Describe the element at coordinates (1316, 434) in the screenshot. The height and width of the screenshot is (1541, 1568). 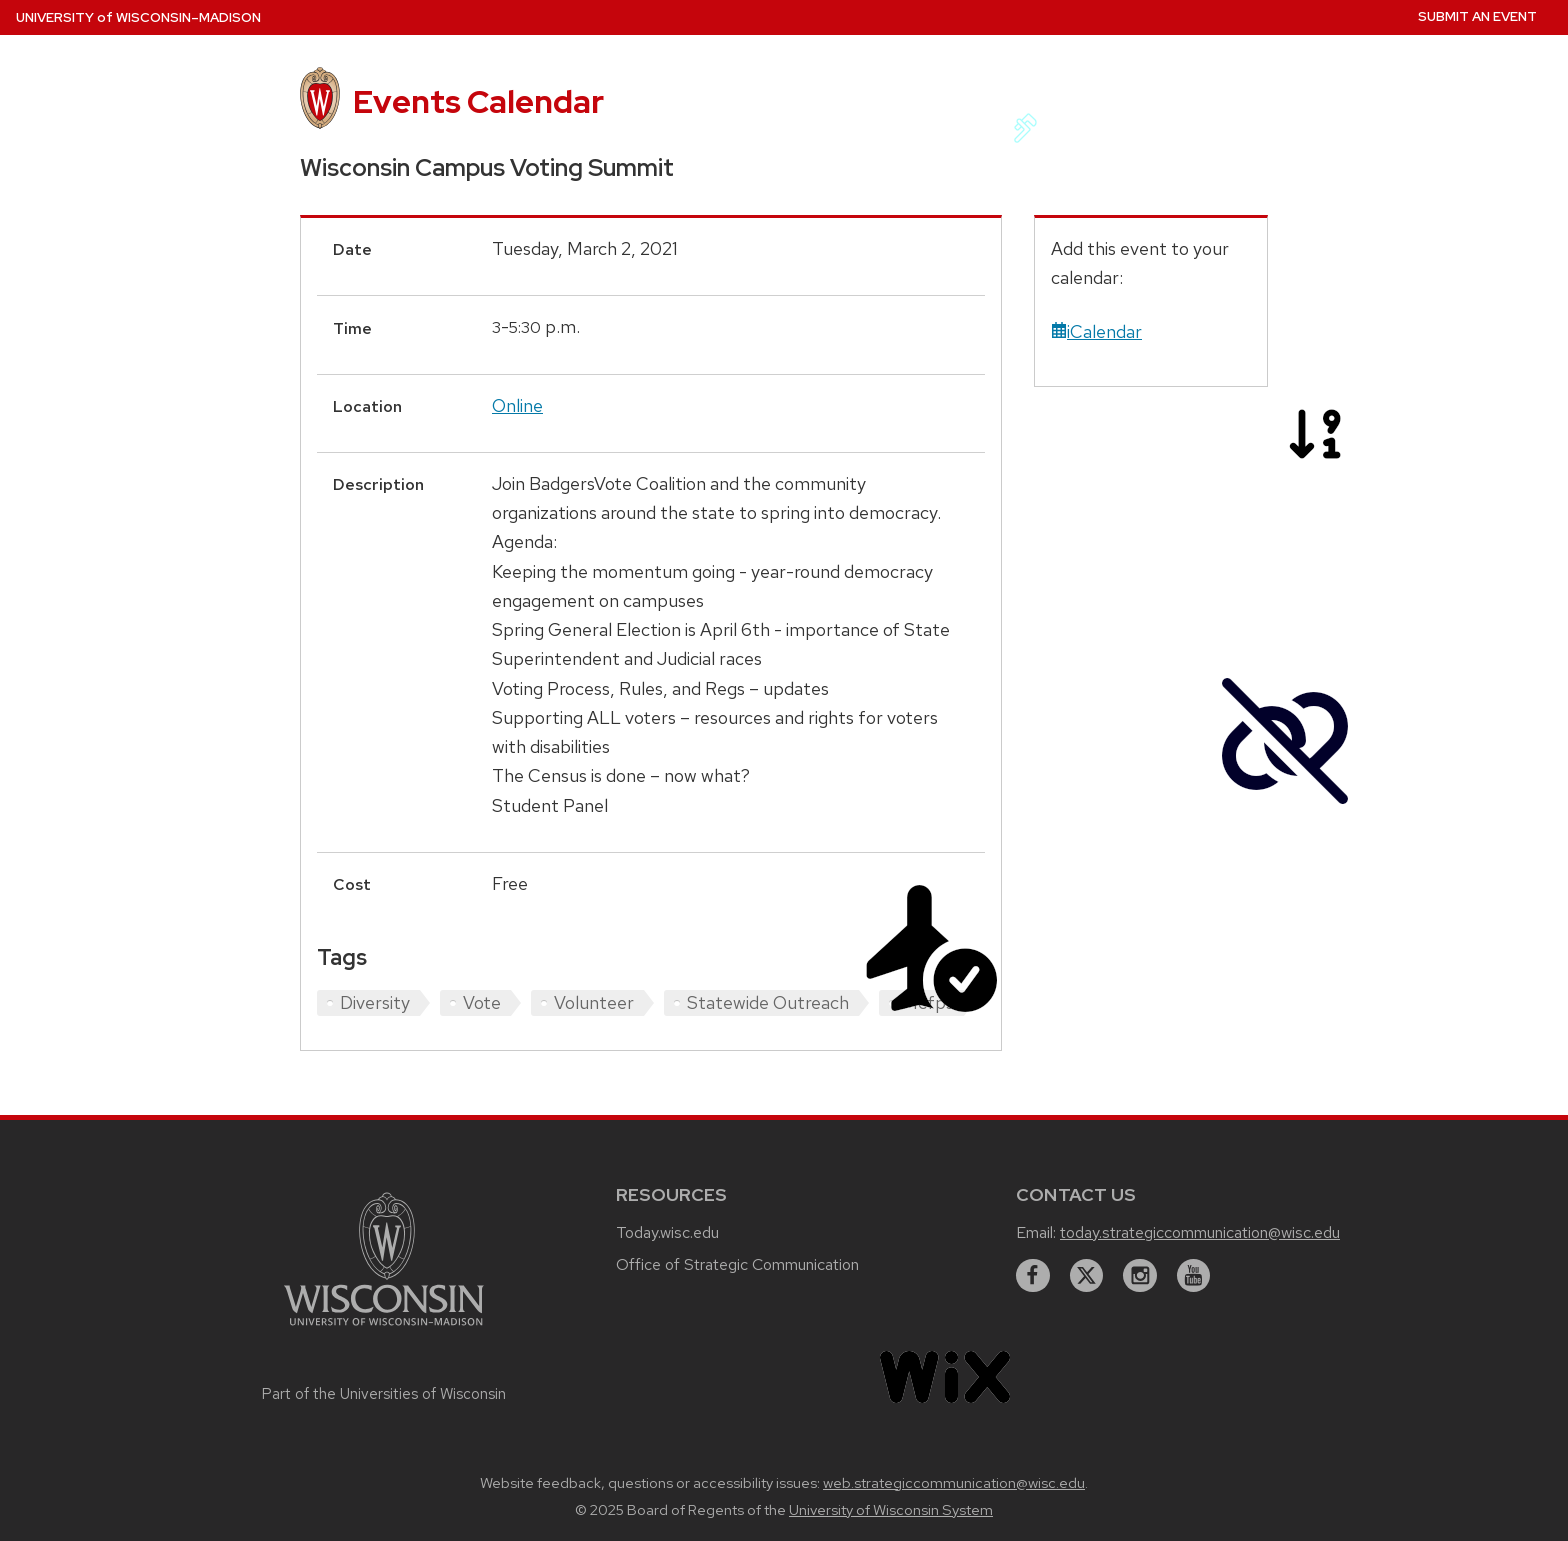
I see `sort numbers in descending order (9 to 1)` at that location.